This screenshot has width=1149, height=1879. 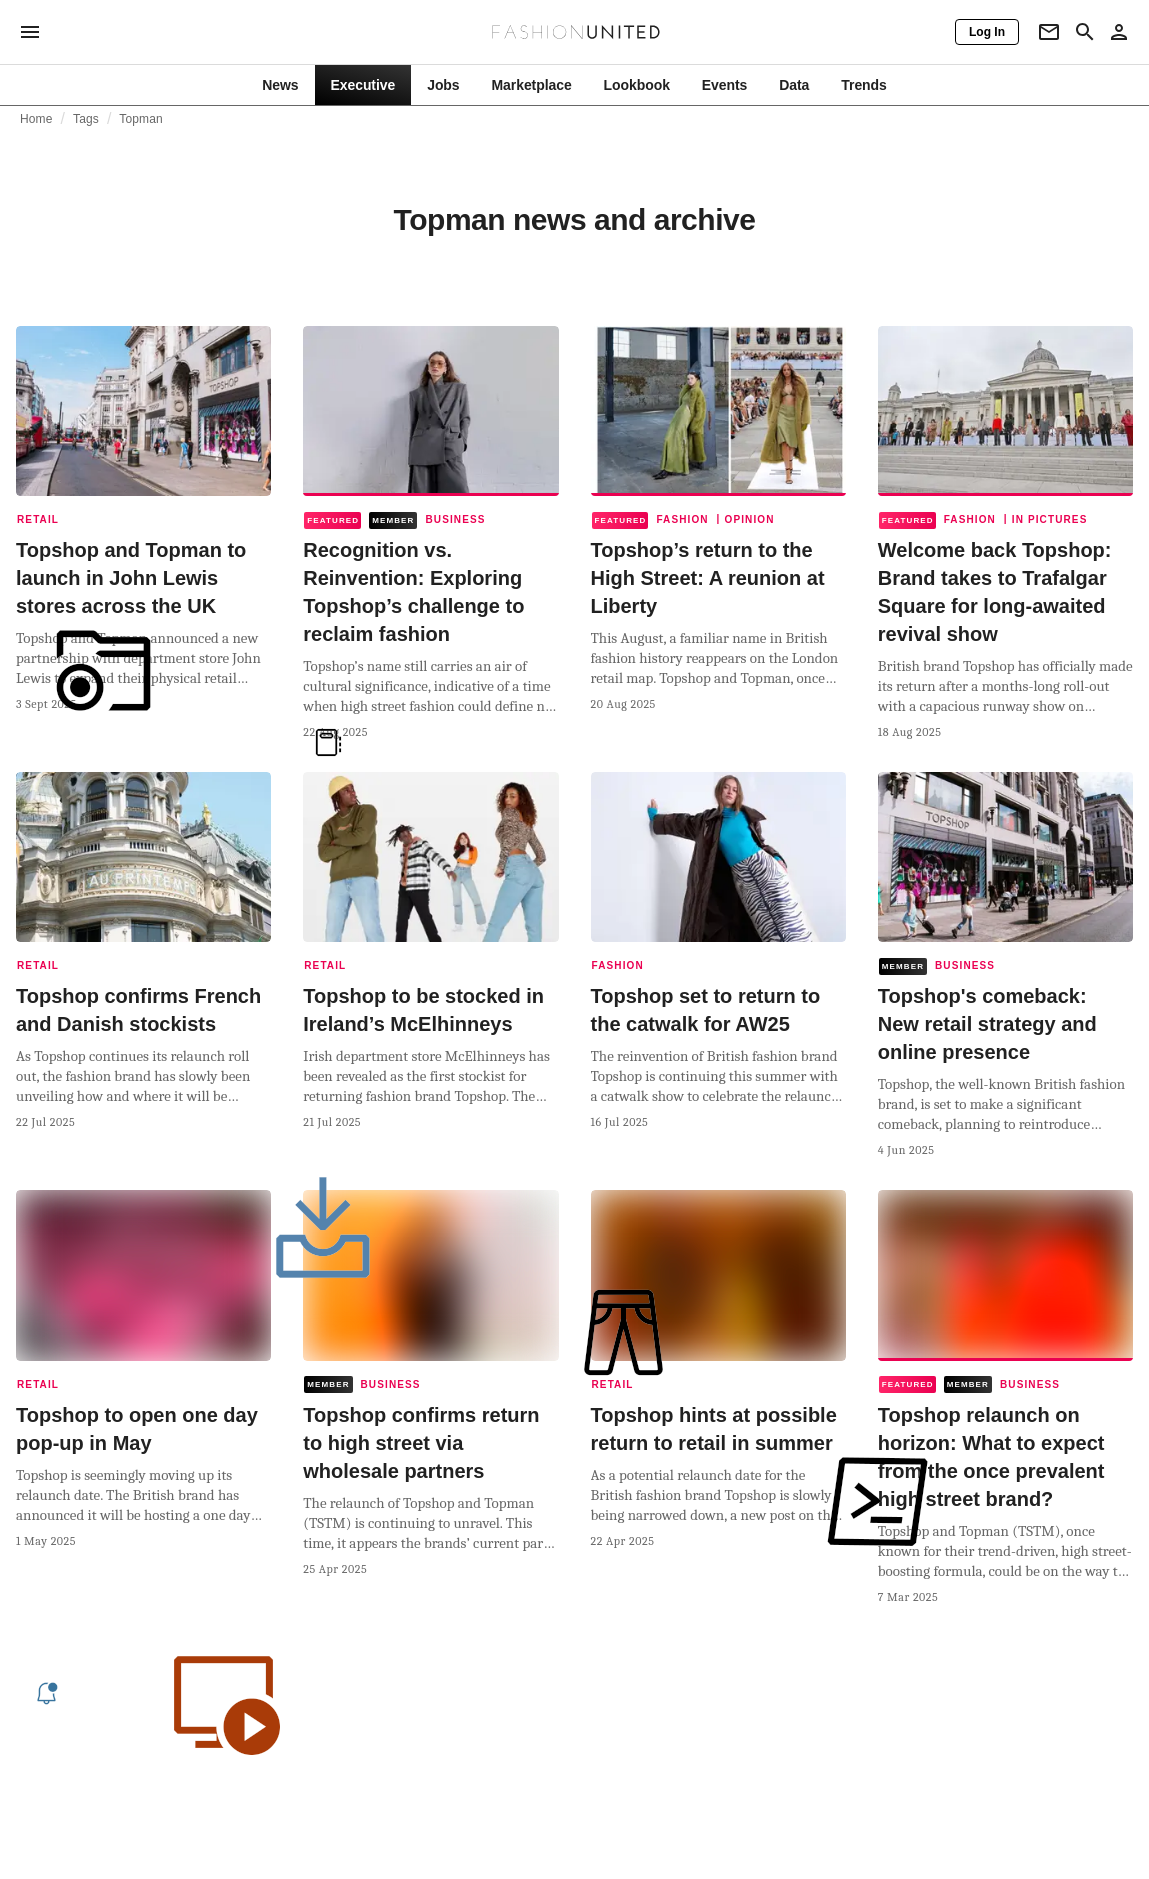 What do you see at coordinates (103, 670) in the screenshot?
I see `navigate to the root directory` at bounding box center [103, 670].